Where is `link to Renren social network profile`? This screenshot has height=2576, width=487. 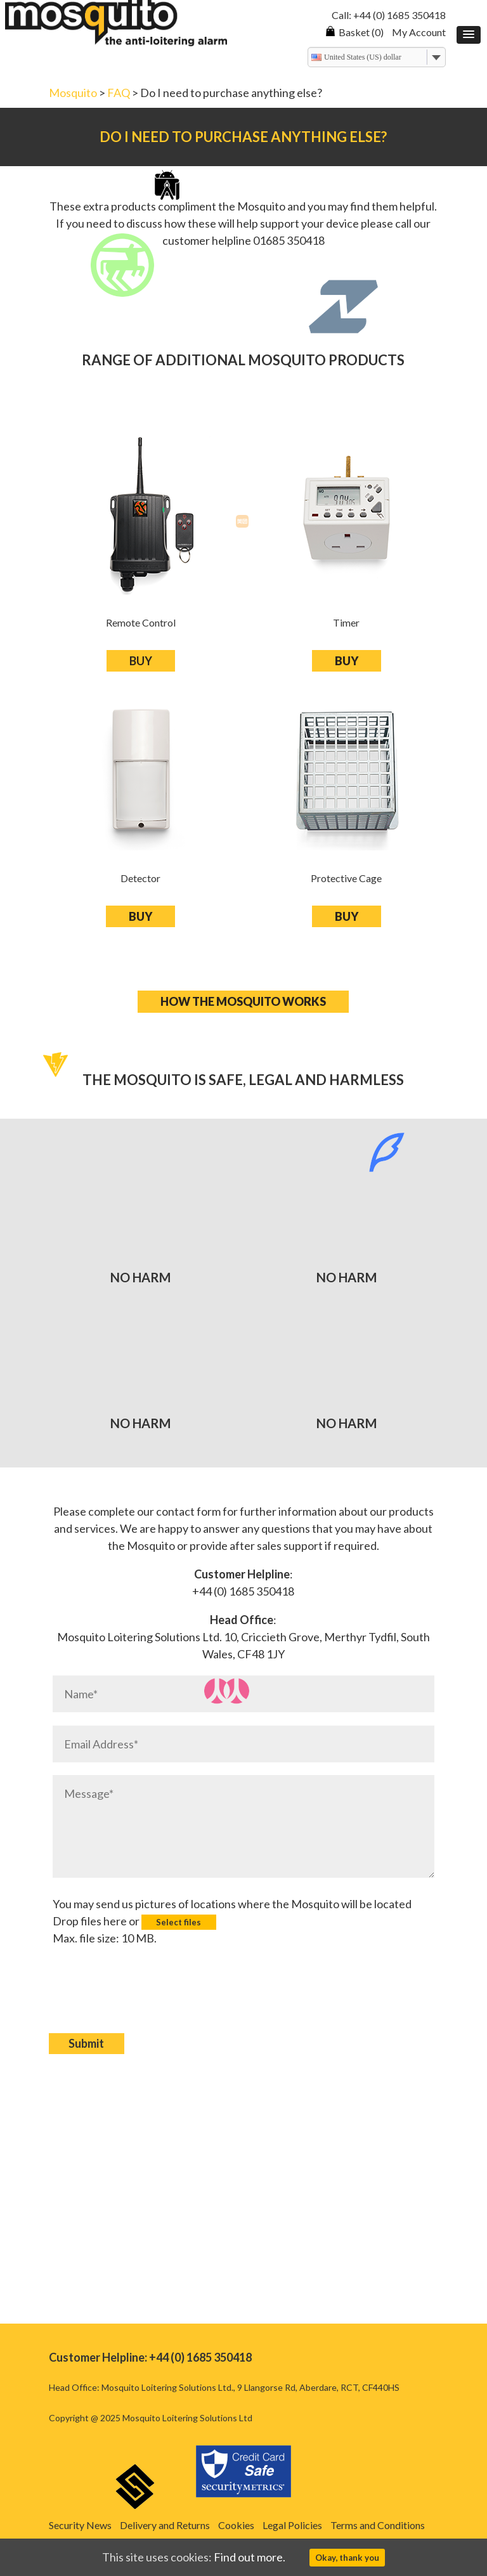 link to Renren social network profile is located at coordinates (226, 1691).